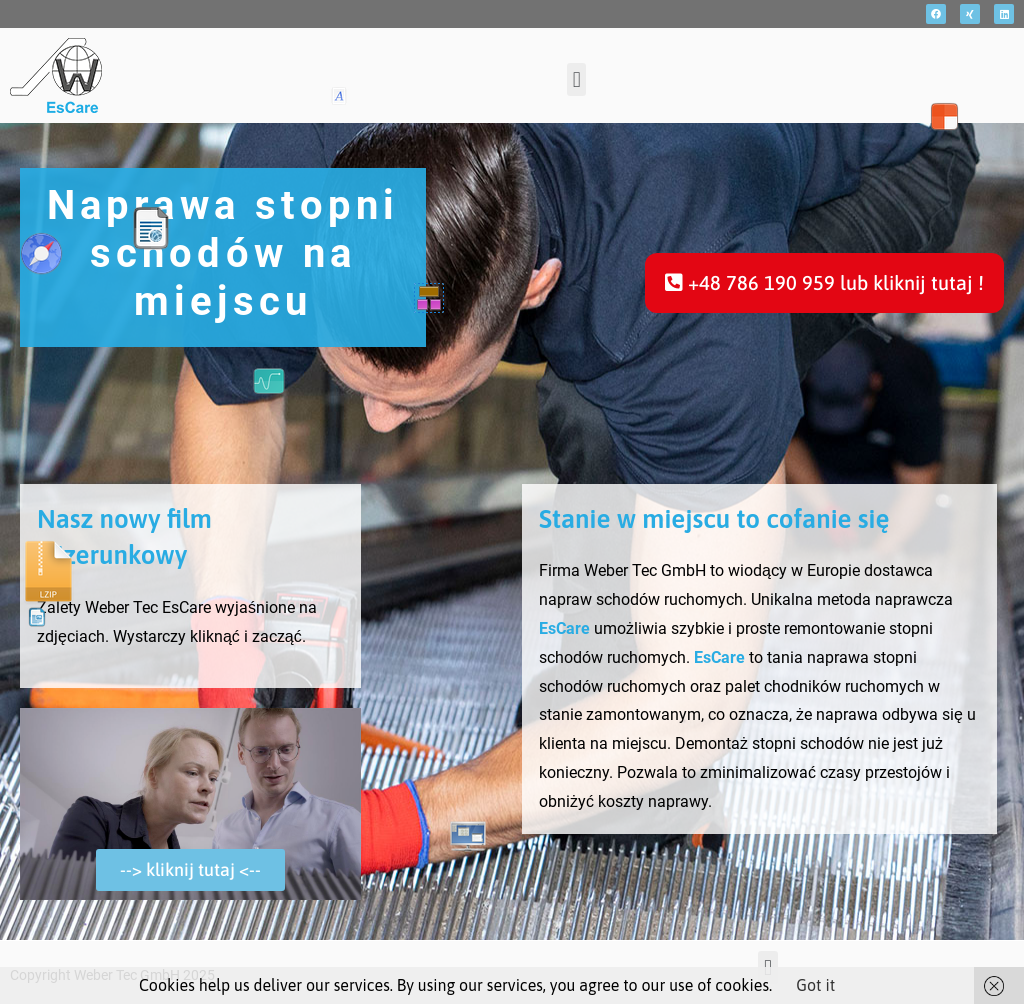 Image resolution: width=1024 pixels, height=1004 pixels. What do you see at coordinates (339, 96) in the screenshot?
I see `a TrueType font file` at bounding box center [339, 96].